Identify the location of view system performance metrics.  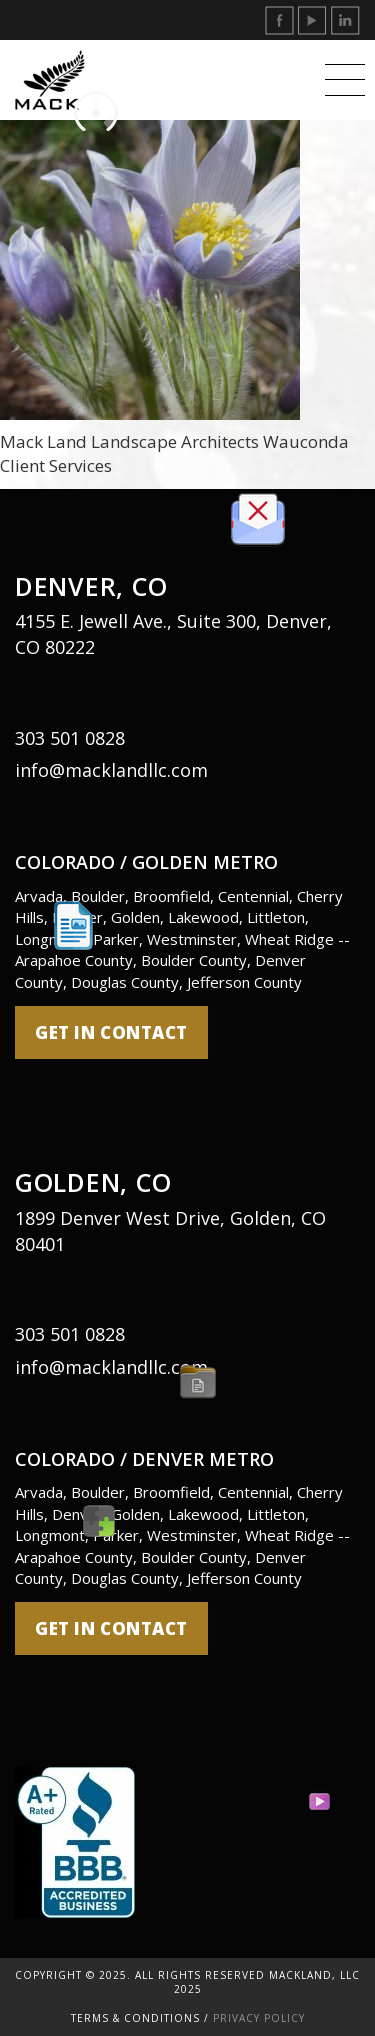
(96, 111).